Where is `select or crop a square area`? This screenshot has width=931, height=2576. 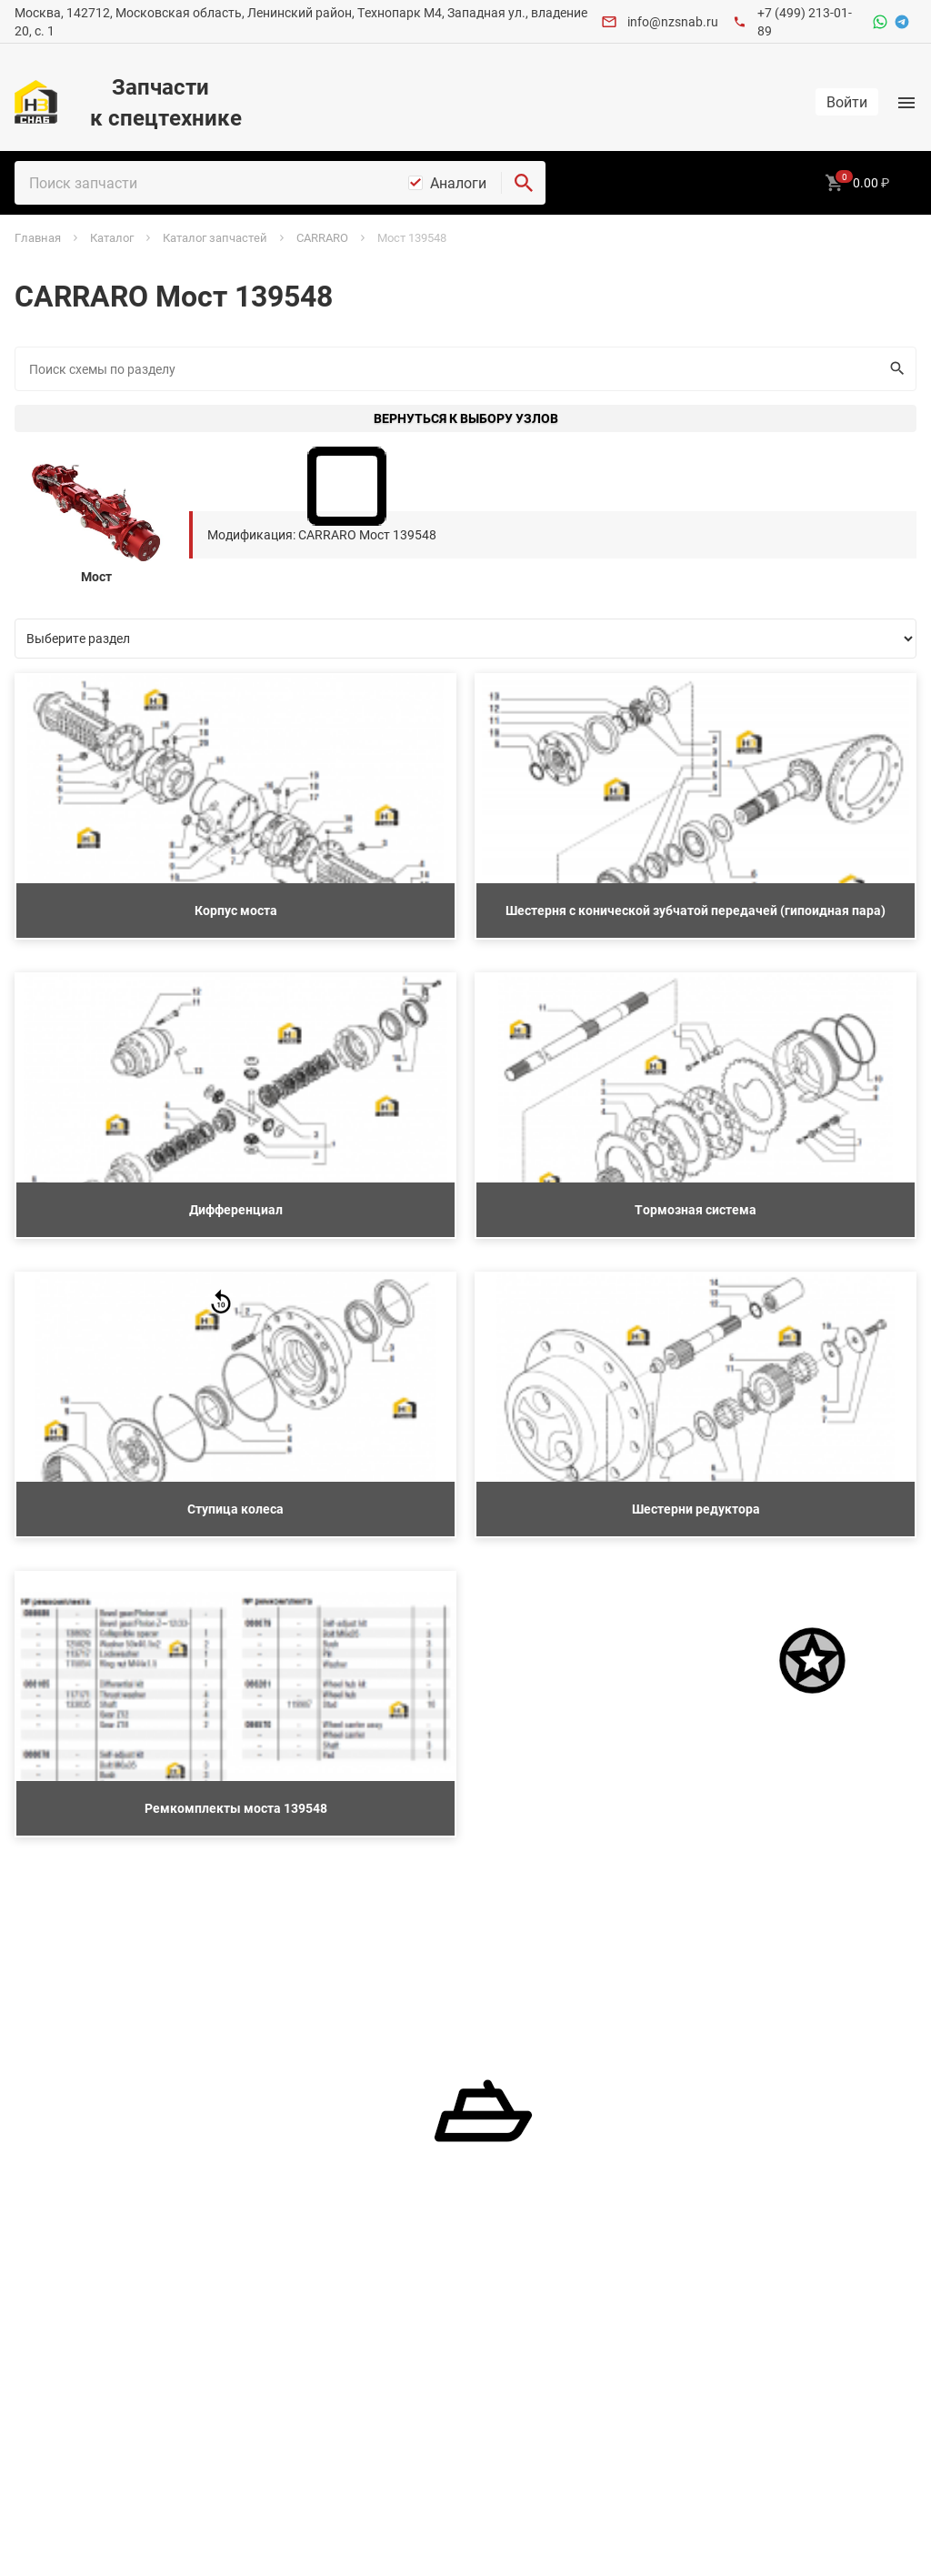
select or crop a square area is located at coordinates (346, 486).